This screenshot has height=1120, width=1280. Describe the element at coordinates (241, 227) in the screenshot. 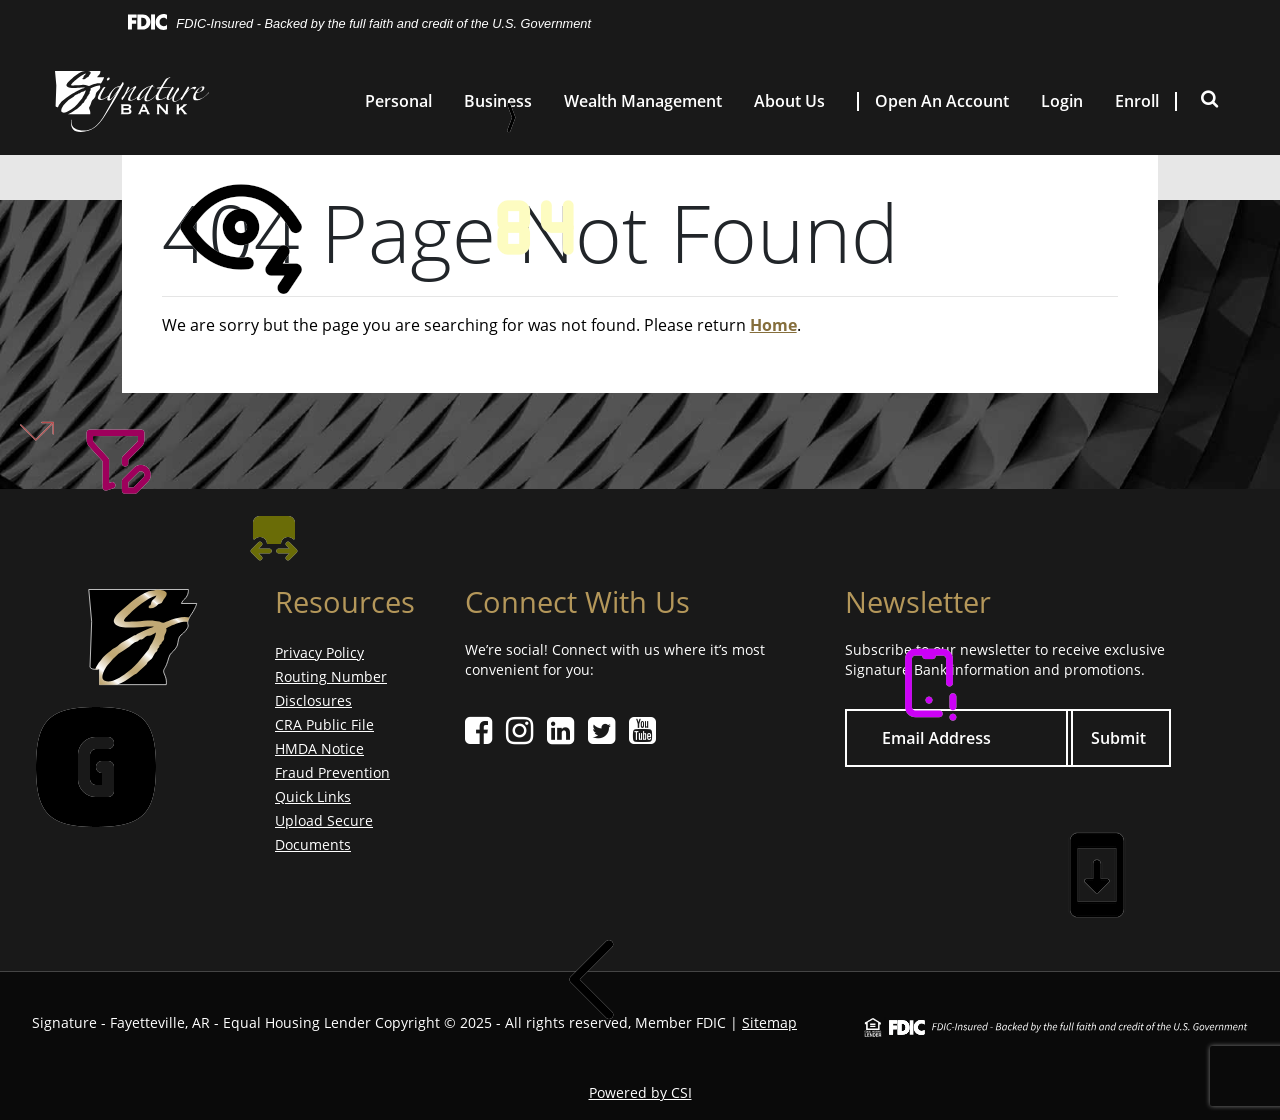

I see `quick view or flash preview` at that location.